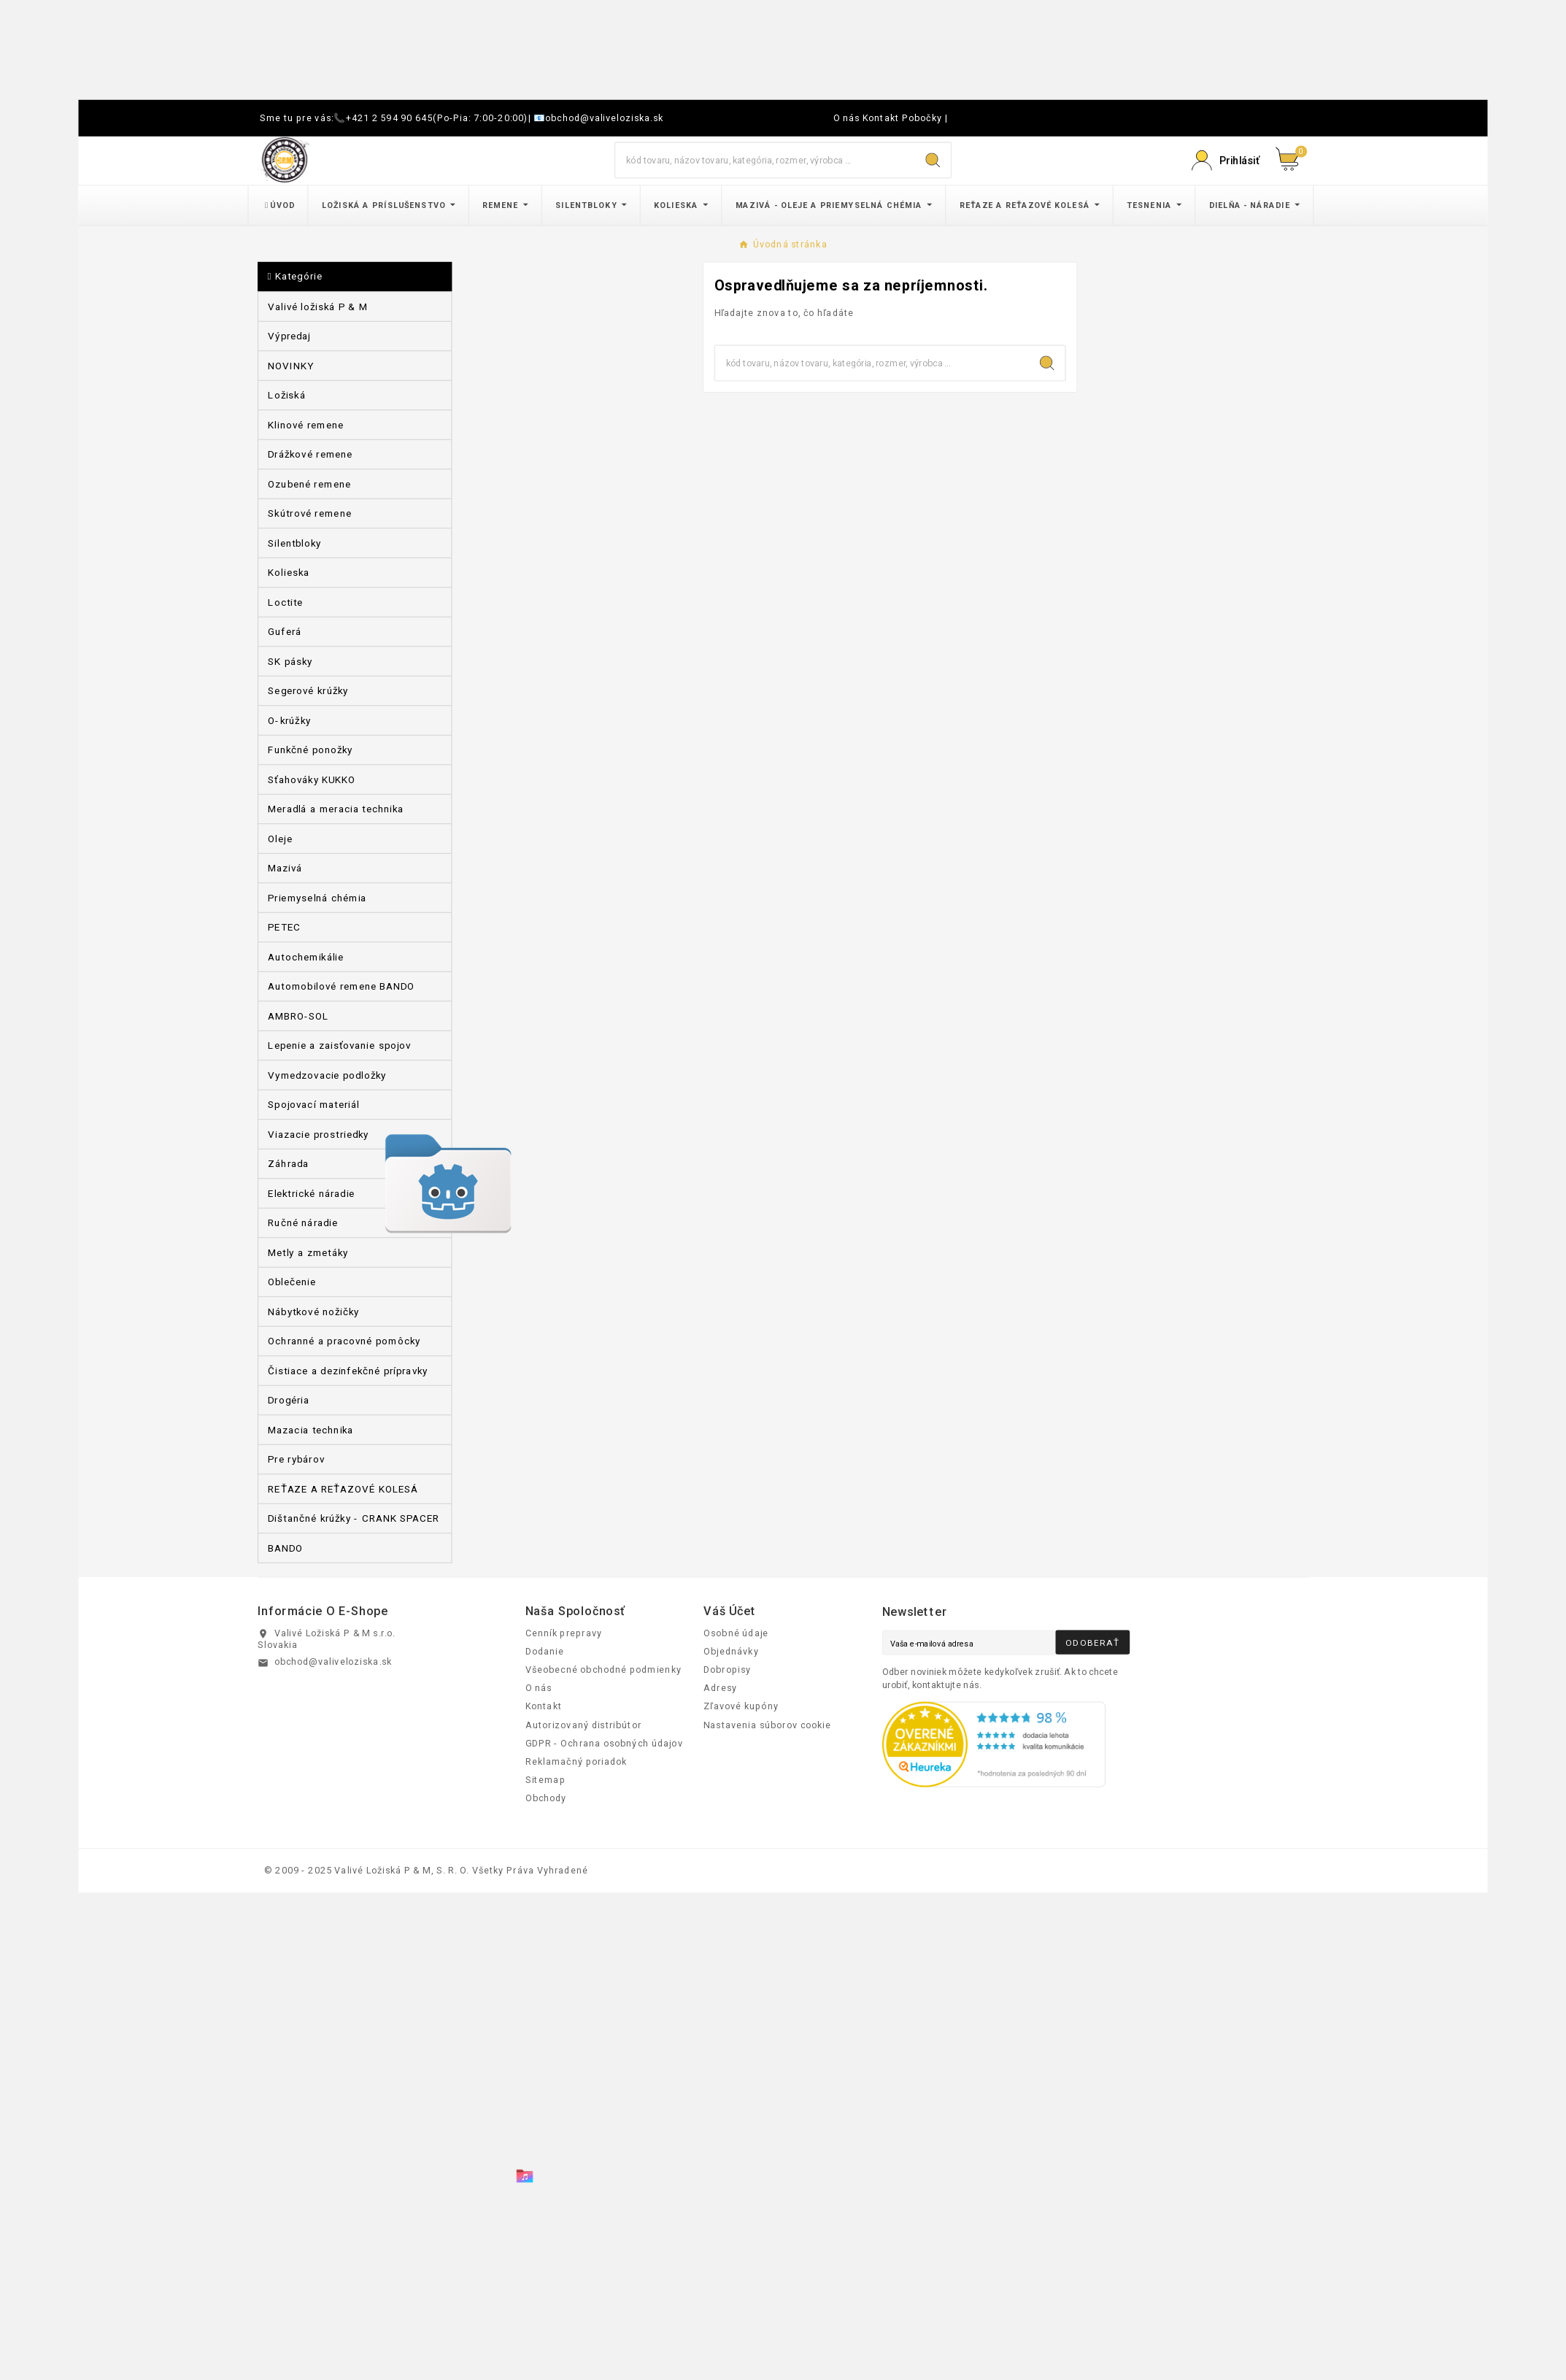 The height and width of the screenshot is (2380, 1566). Describe the element at coordinates (447, 1187) in the screenshot. I see `folder containing godot engine project files` at that location.